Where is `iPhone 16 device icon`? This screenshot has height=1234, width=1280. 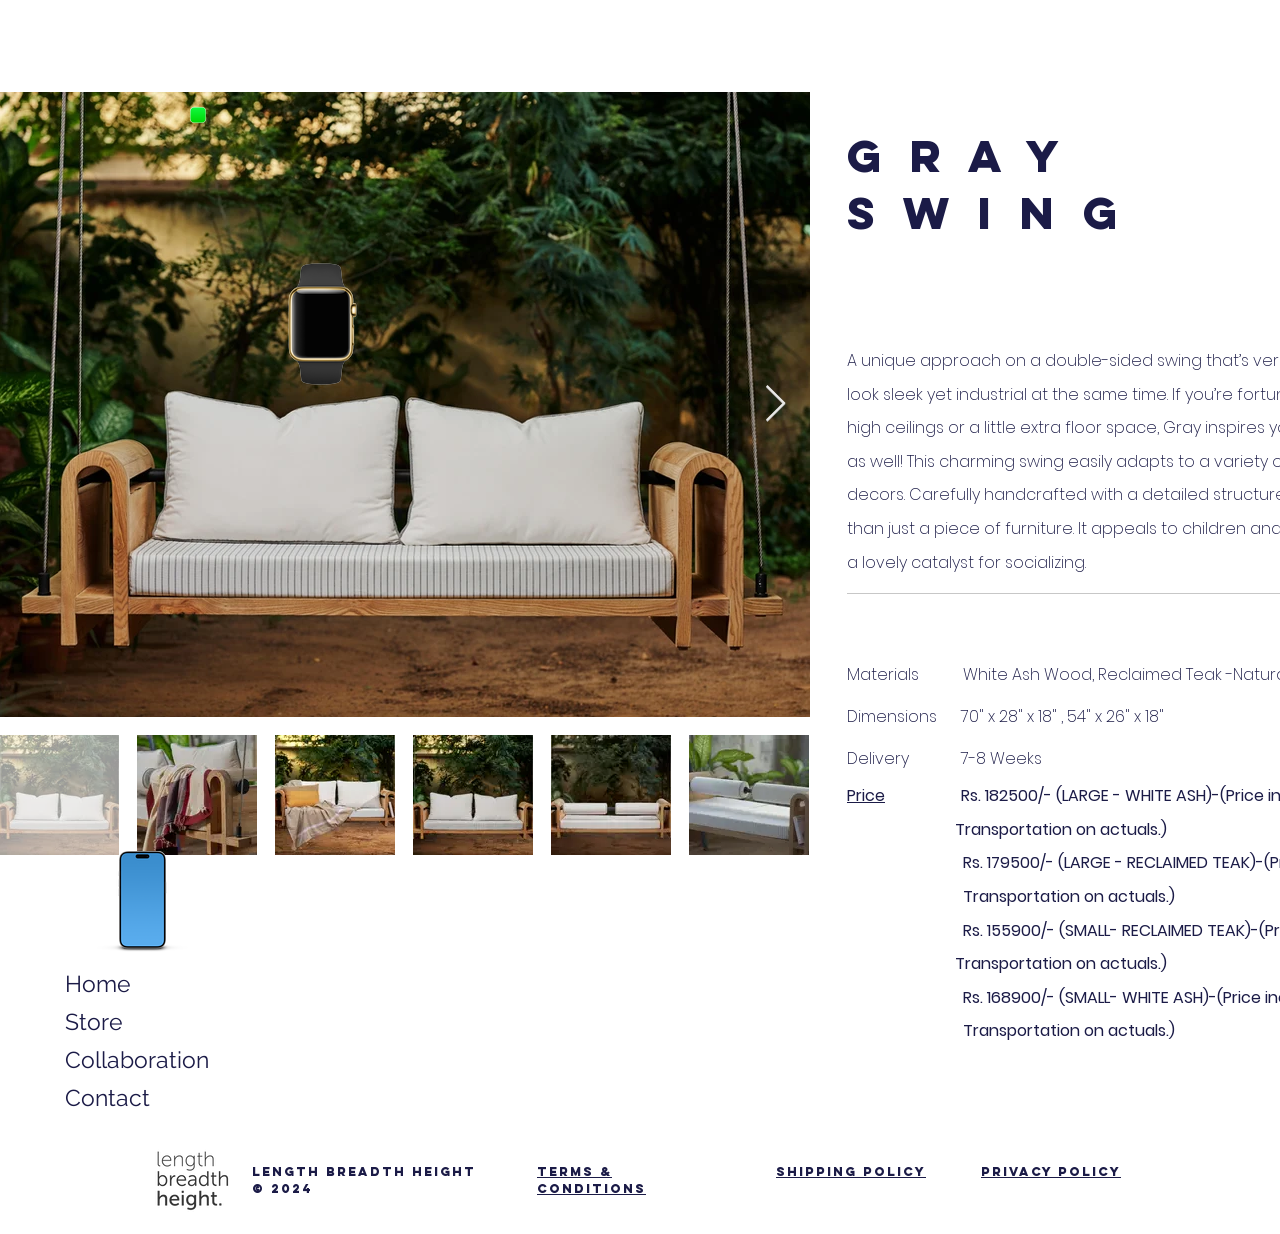 iPhone 16 device icon is located at coordinates (142, 901).